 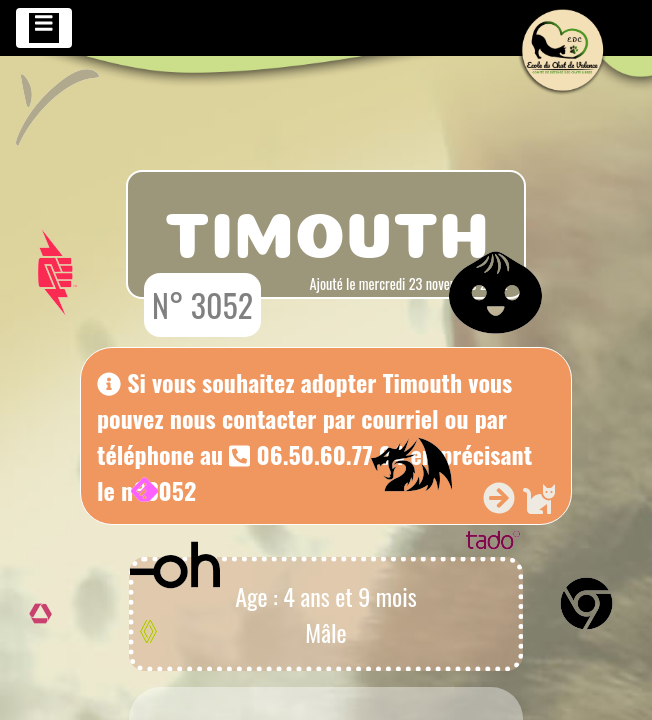 What do you see at coordinates (411, 464) in the screenshot?
I see `redragon brand logo` at bounding box center [411, 464].